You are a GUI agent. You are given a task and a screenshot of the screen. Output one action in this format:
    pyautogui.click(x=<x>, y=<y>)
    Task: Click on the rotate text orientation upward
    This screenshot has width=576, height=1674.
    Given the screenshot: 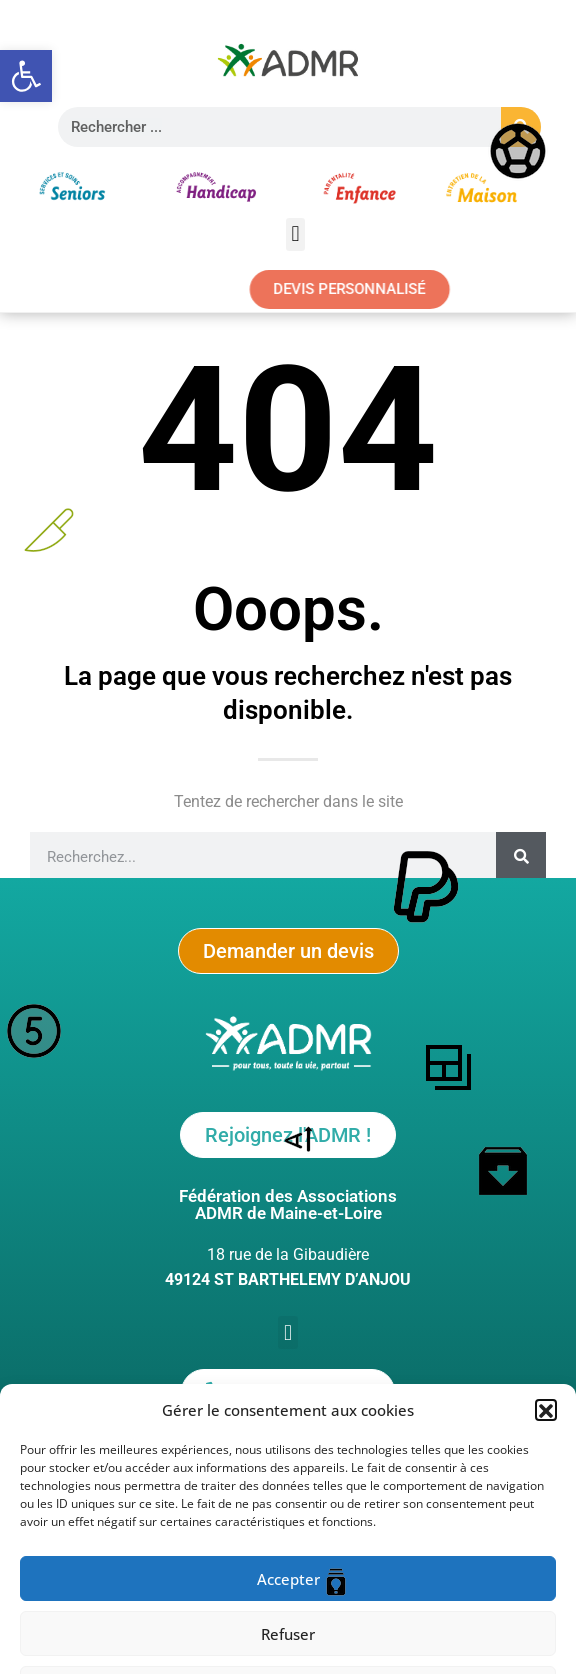 What is the action you would take?
    pyautogui.click(x=299, y=1139)
    